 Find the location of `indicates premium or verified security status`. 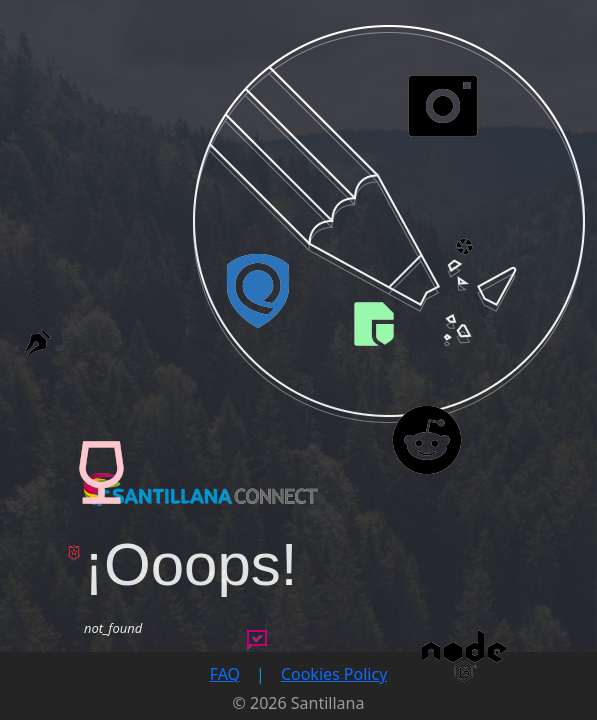

indicates premium or verified security status is located at coordinates (74, 553).